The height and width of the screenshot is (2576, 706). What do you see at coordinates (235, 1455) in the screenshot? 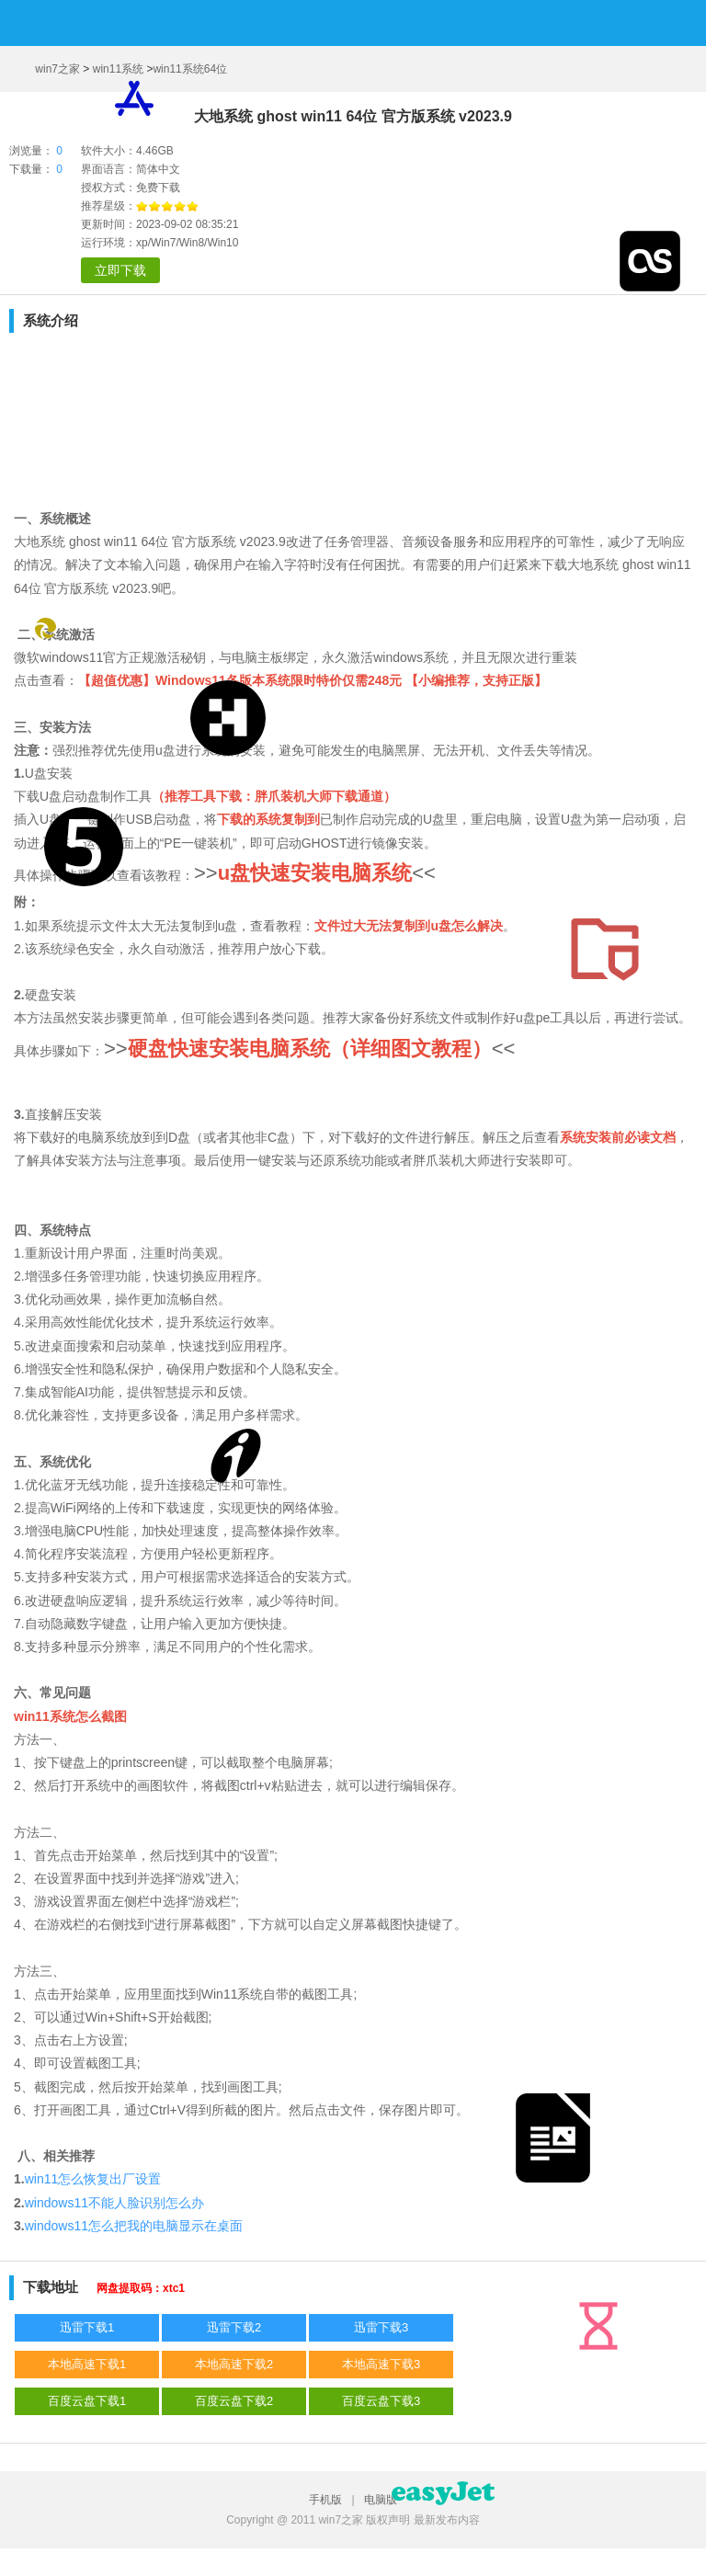
I see `open ICICI Bank app` at bounding box center [235, 1455].